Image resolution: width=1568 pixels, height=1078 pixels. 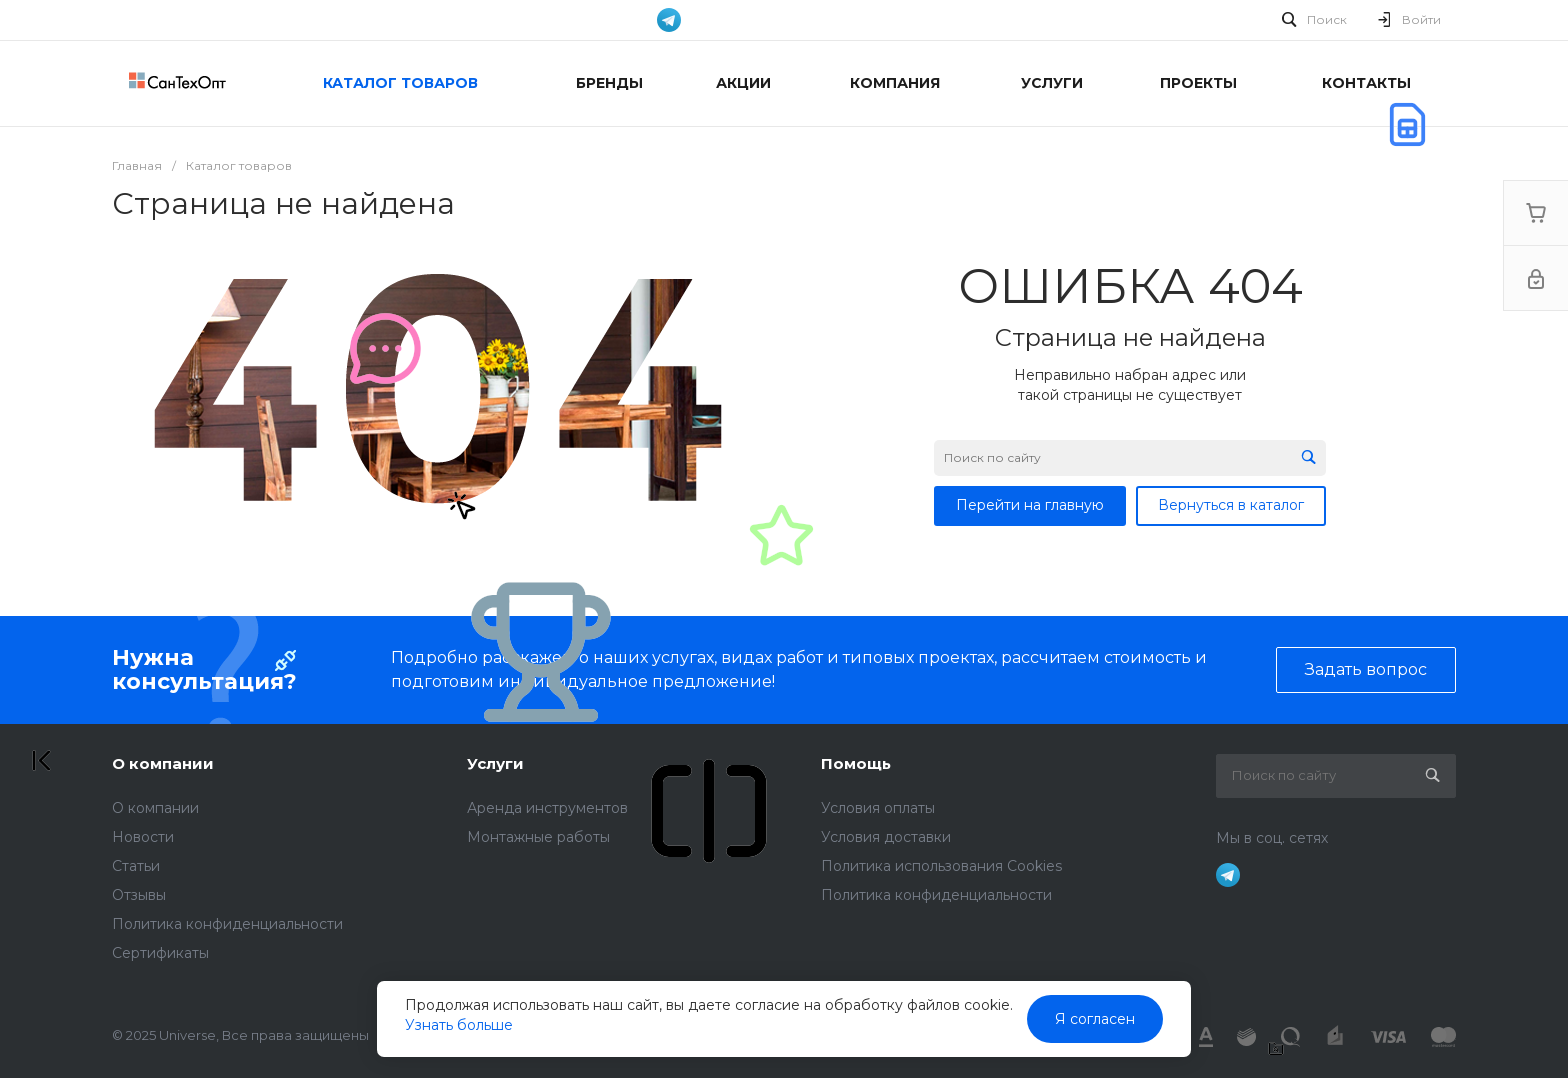 I want to click on open chat or messaging, so click(x=385, y=348).